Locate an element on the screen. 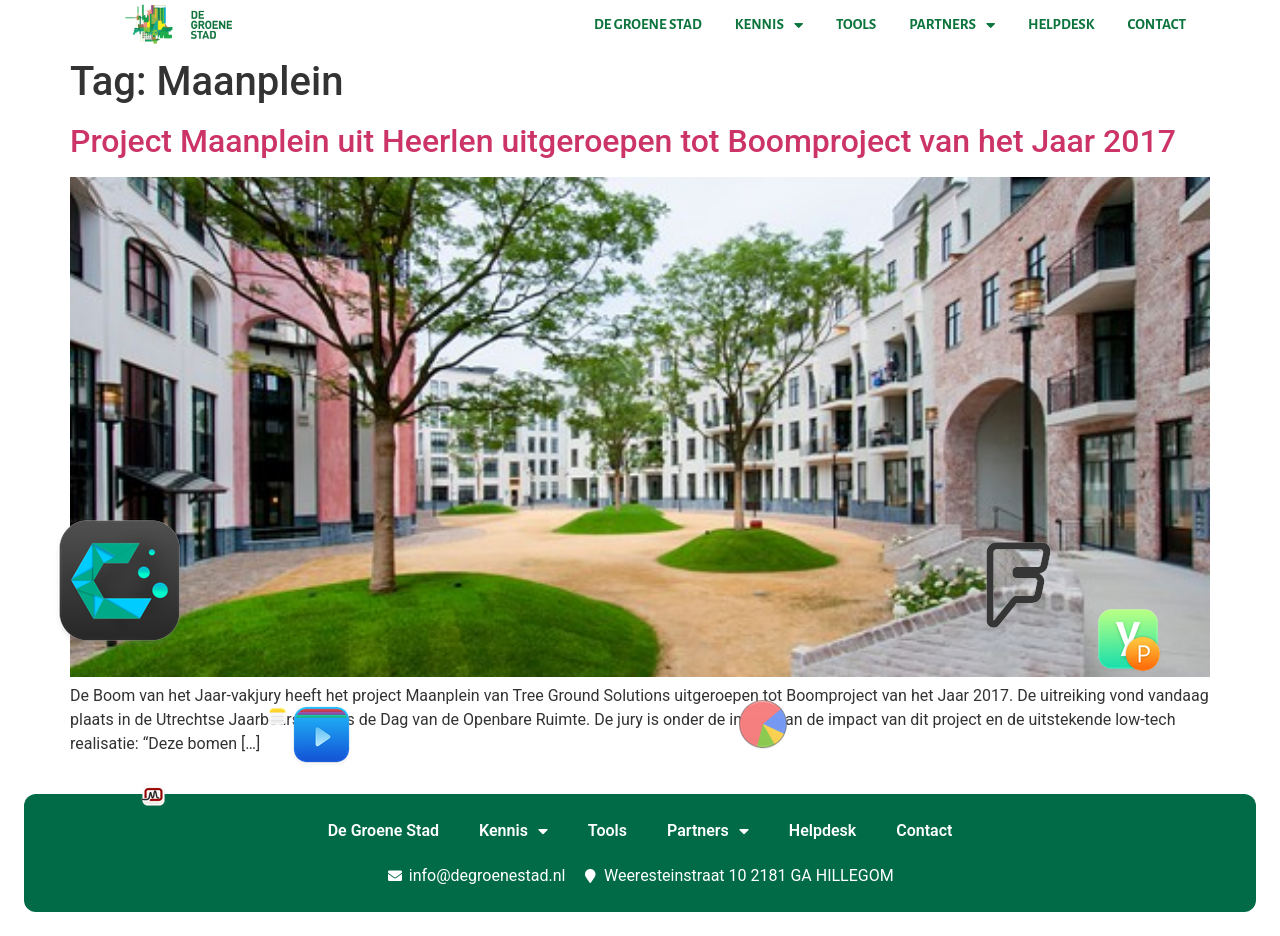 This screenshot has width=1280, height=936. open disk usage analyzer is located at coordinates (763, 724).